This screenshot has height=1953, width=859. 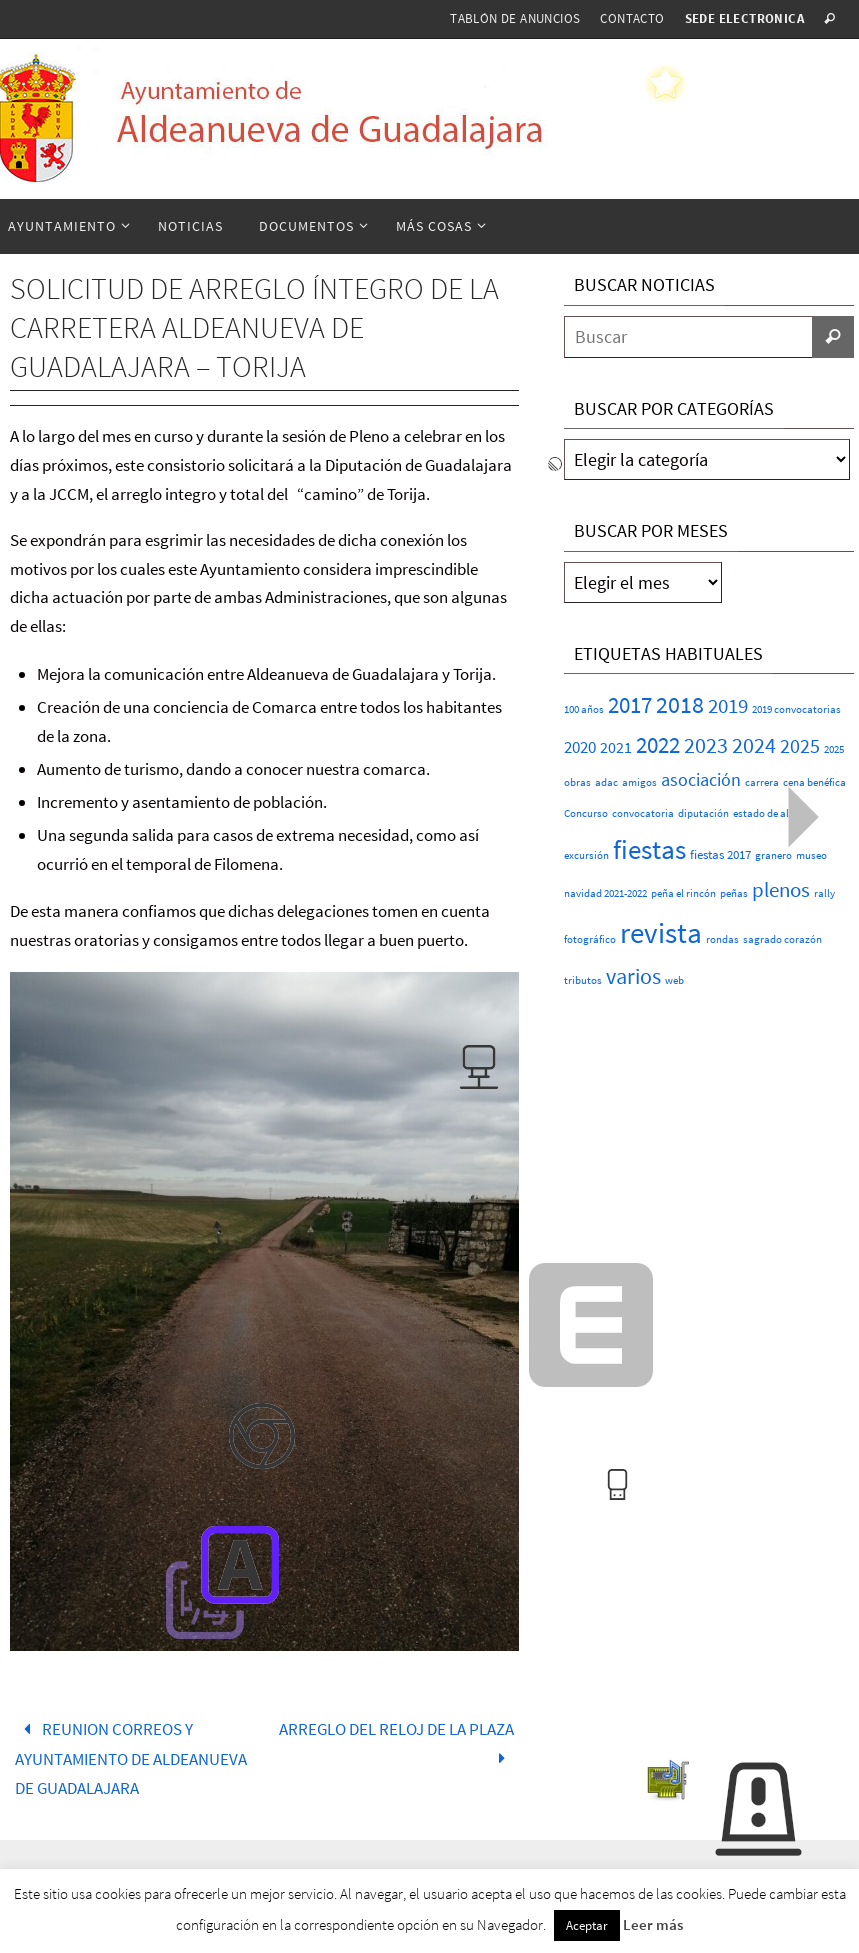 I want to click on indicates a system error or crash report, so click(x=758, y=1805).